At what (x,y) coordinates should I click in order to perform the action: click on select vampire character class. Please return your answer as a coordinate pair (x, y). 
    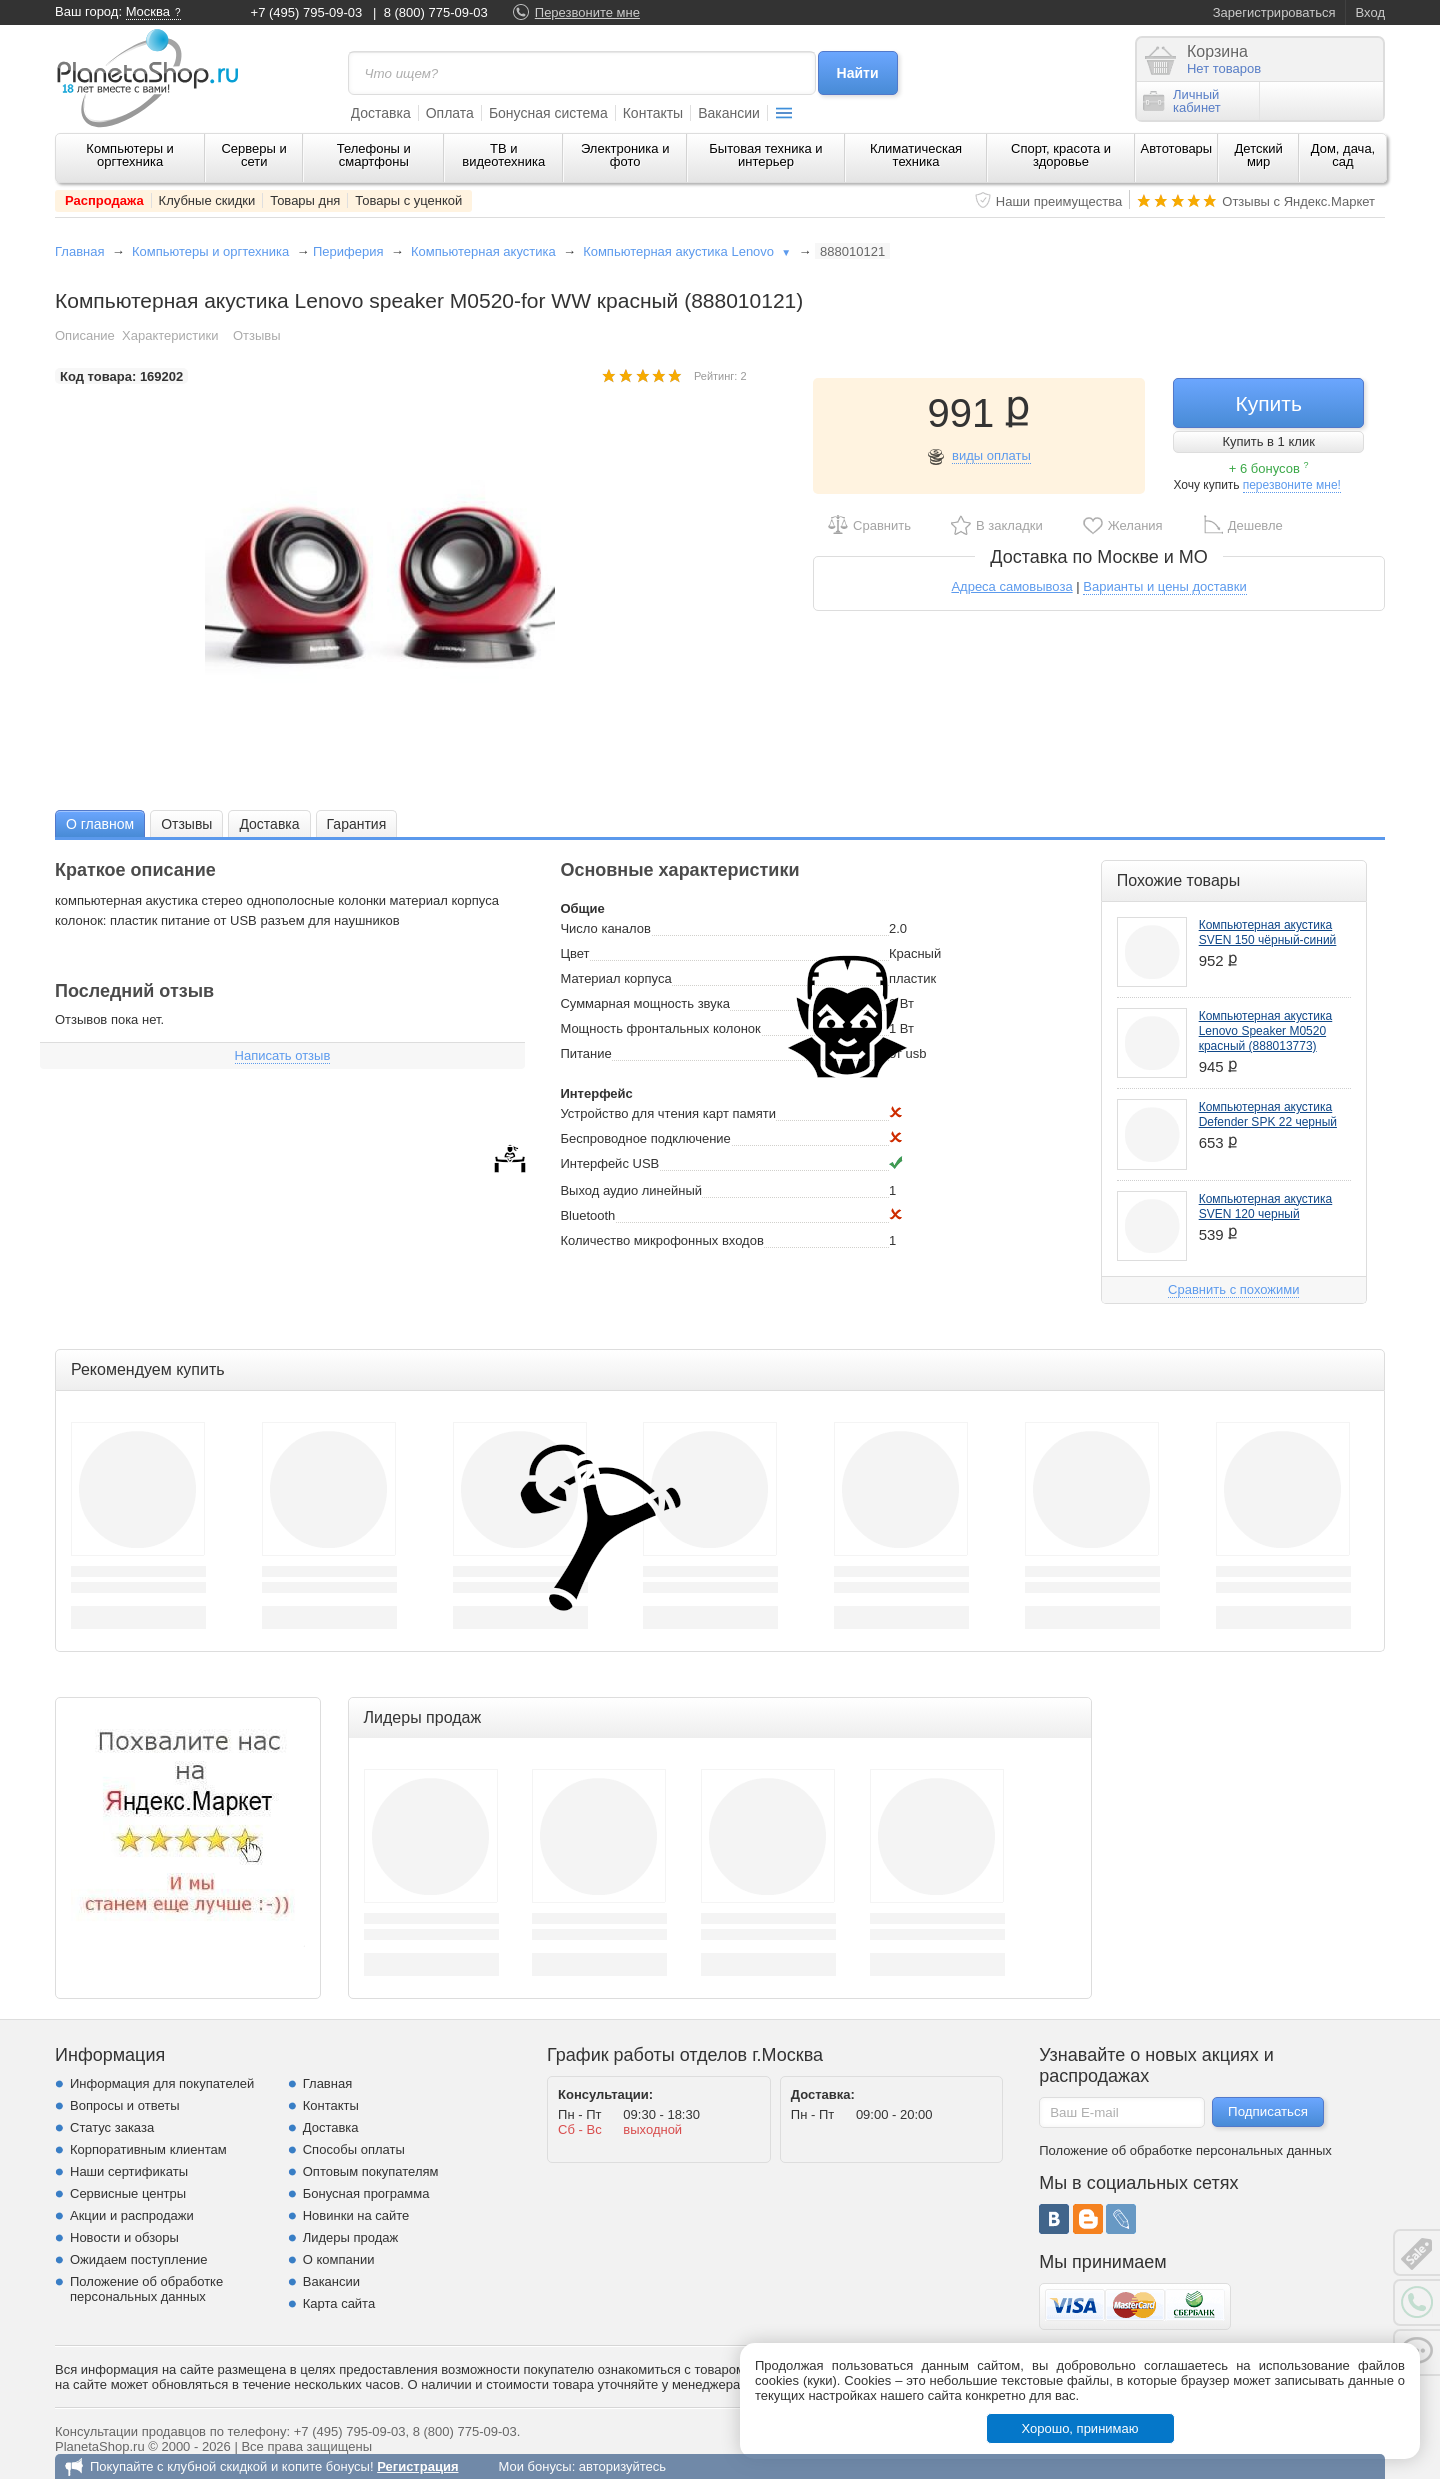
    Looking at the image, I should click on (847, 1016).